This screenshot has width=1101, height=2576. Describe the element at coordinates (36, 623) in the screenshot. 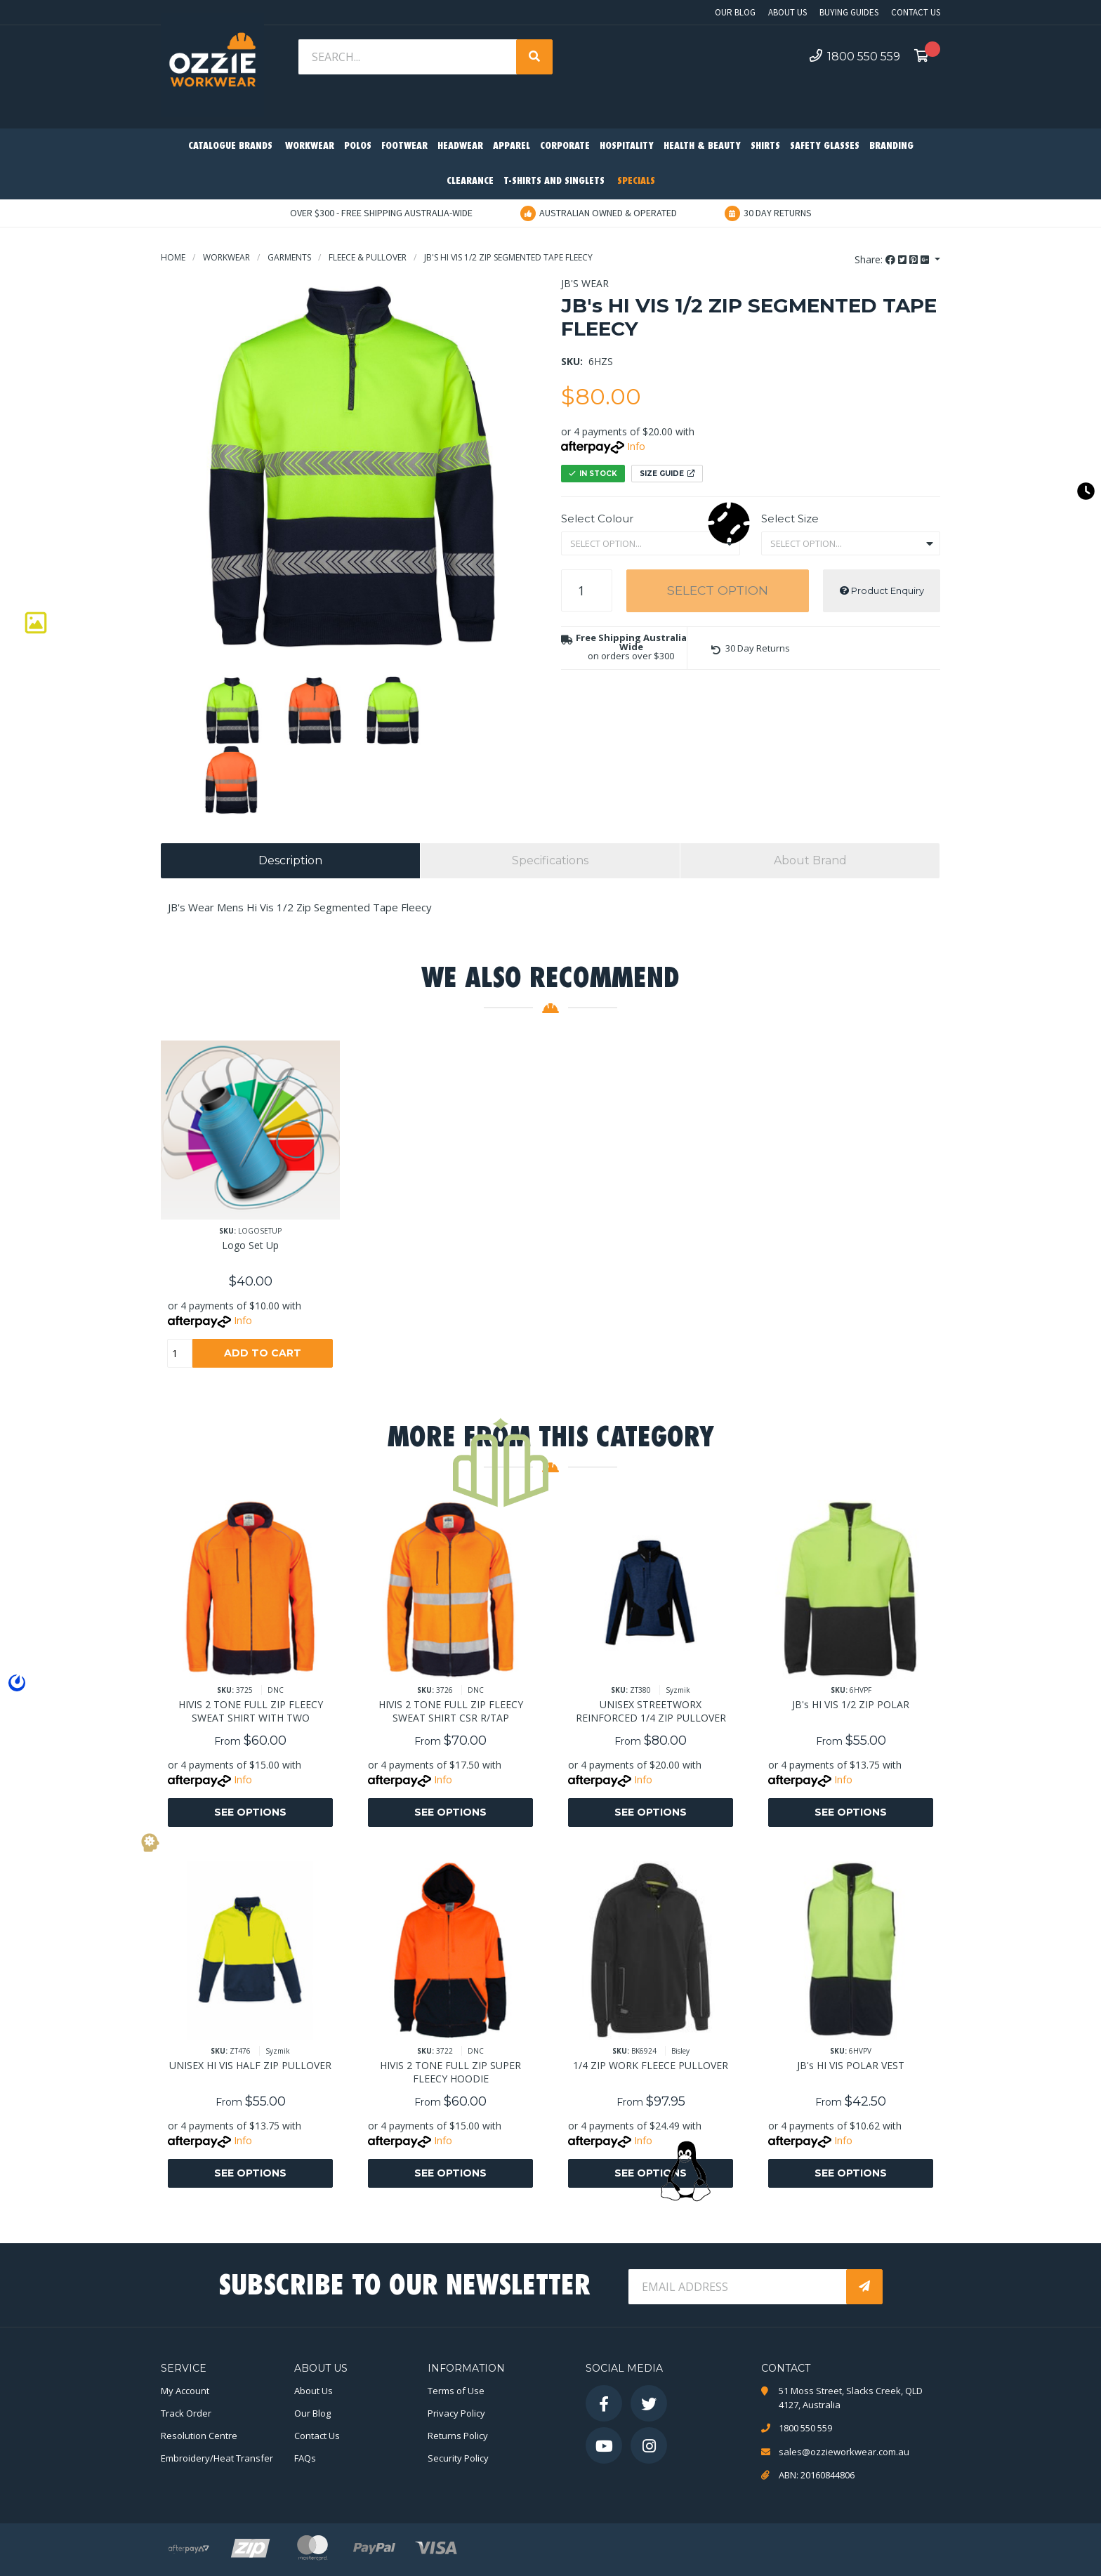

I see `view image or photo` at that location.